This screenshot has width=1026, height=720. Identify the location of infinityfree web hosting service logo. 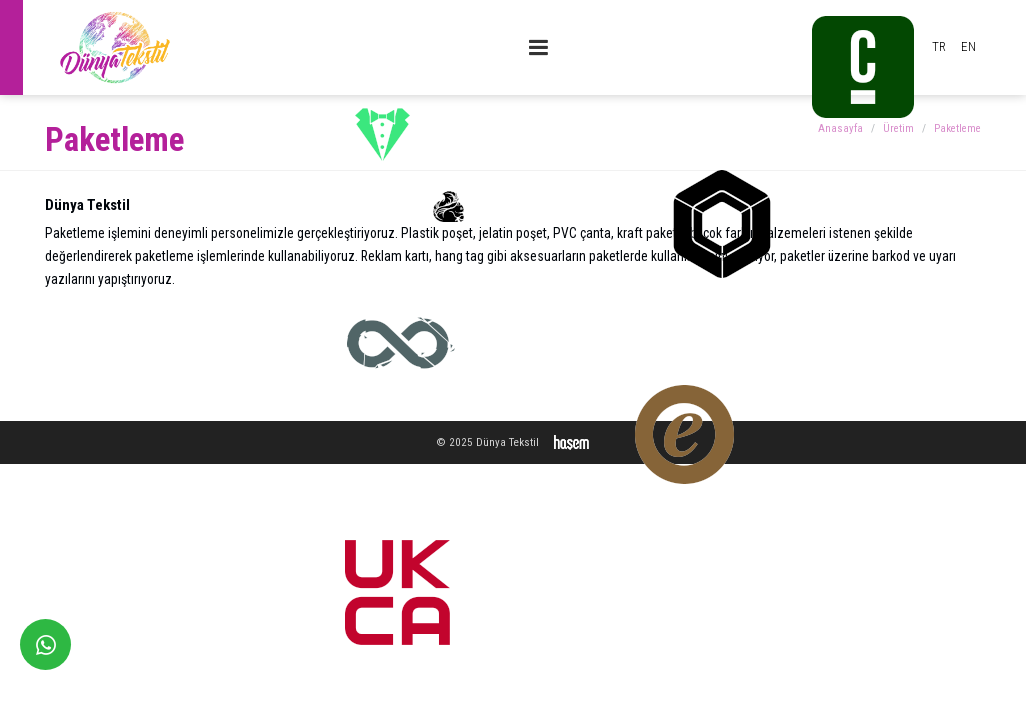
(401, 343).